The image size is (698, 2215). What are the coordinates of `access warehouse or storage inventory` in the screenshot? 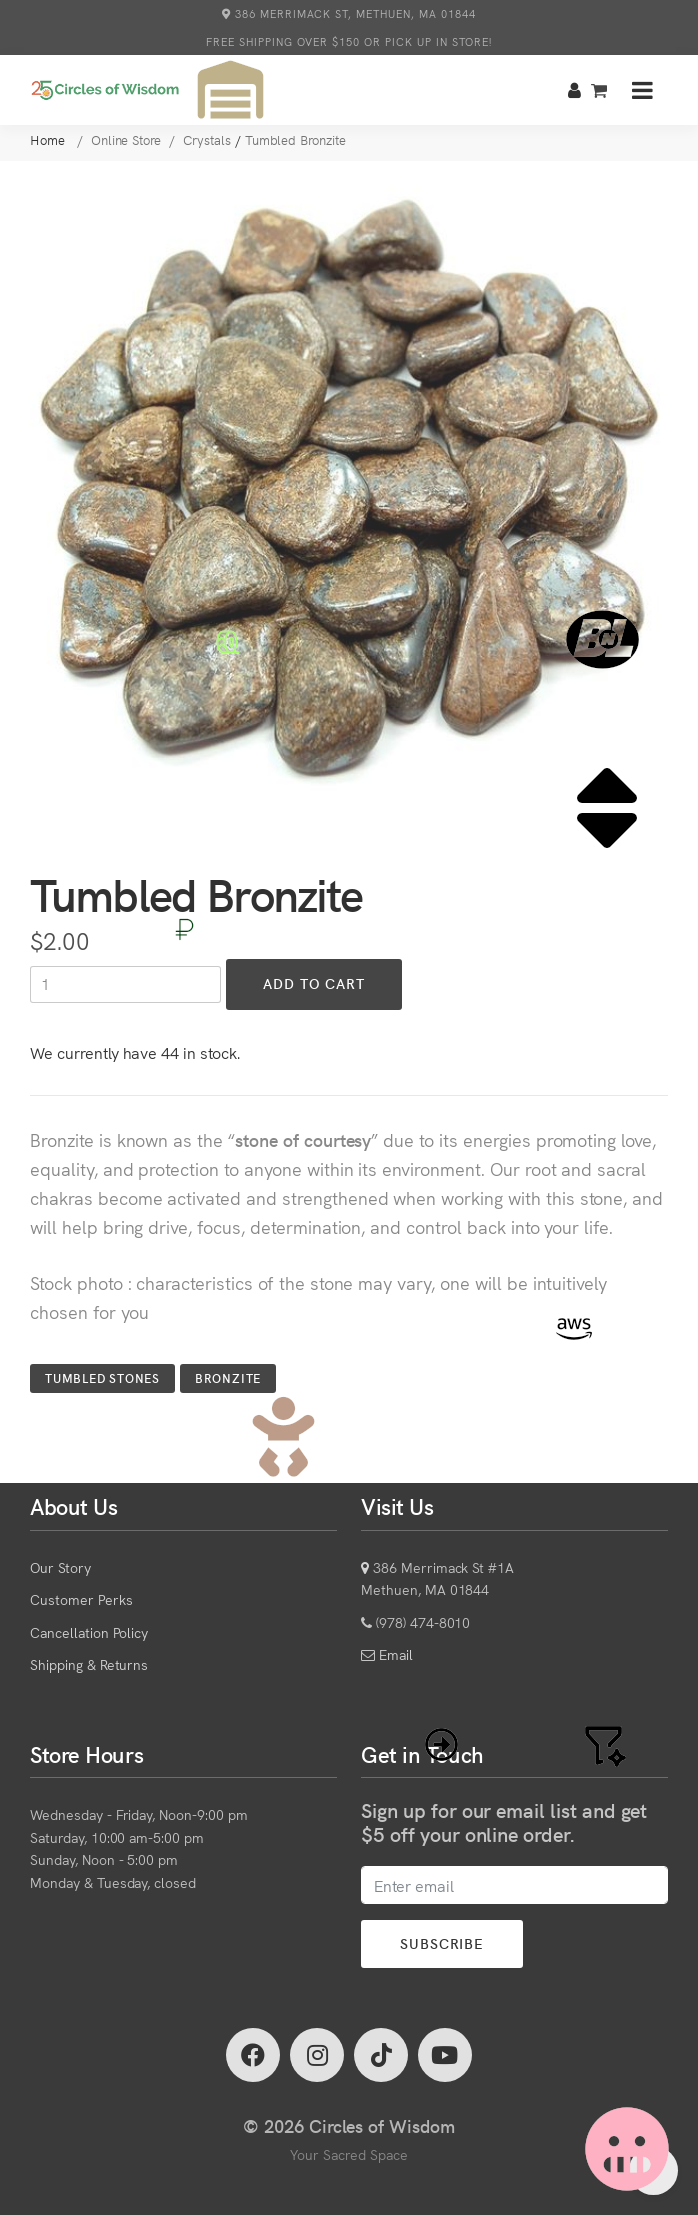 It's located at (230, 89).